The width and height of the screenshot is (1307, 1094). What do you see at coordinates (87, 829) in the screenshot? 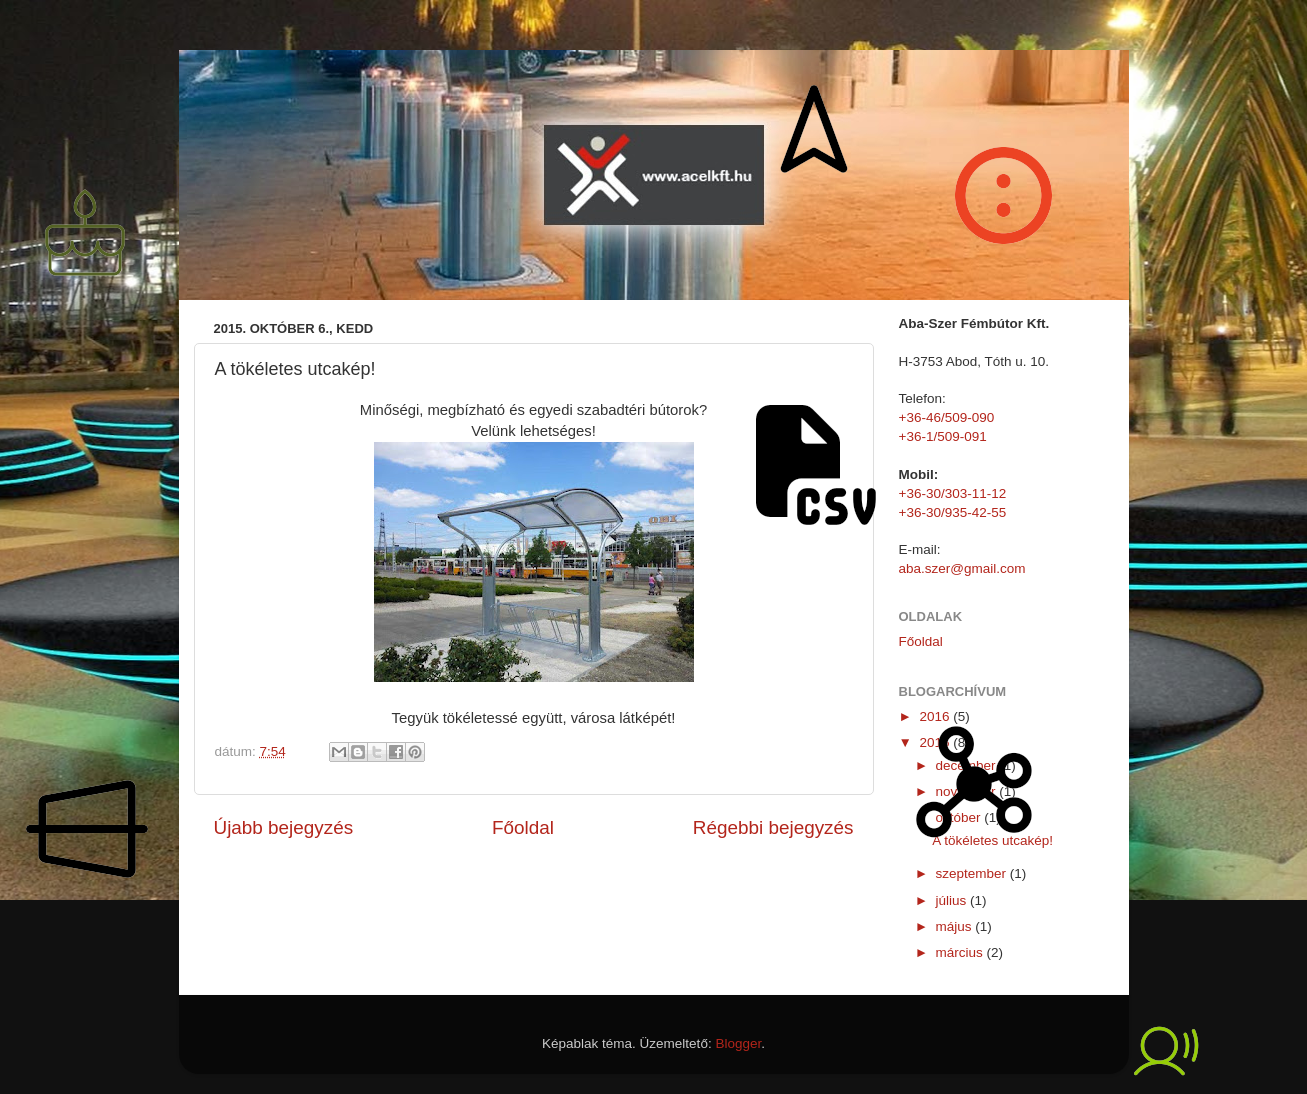
I see `adjust perspective or viewing angle` at bounding box center [87, 829].